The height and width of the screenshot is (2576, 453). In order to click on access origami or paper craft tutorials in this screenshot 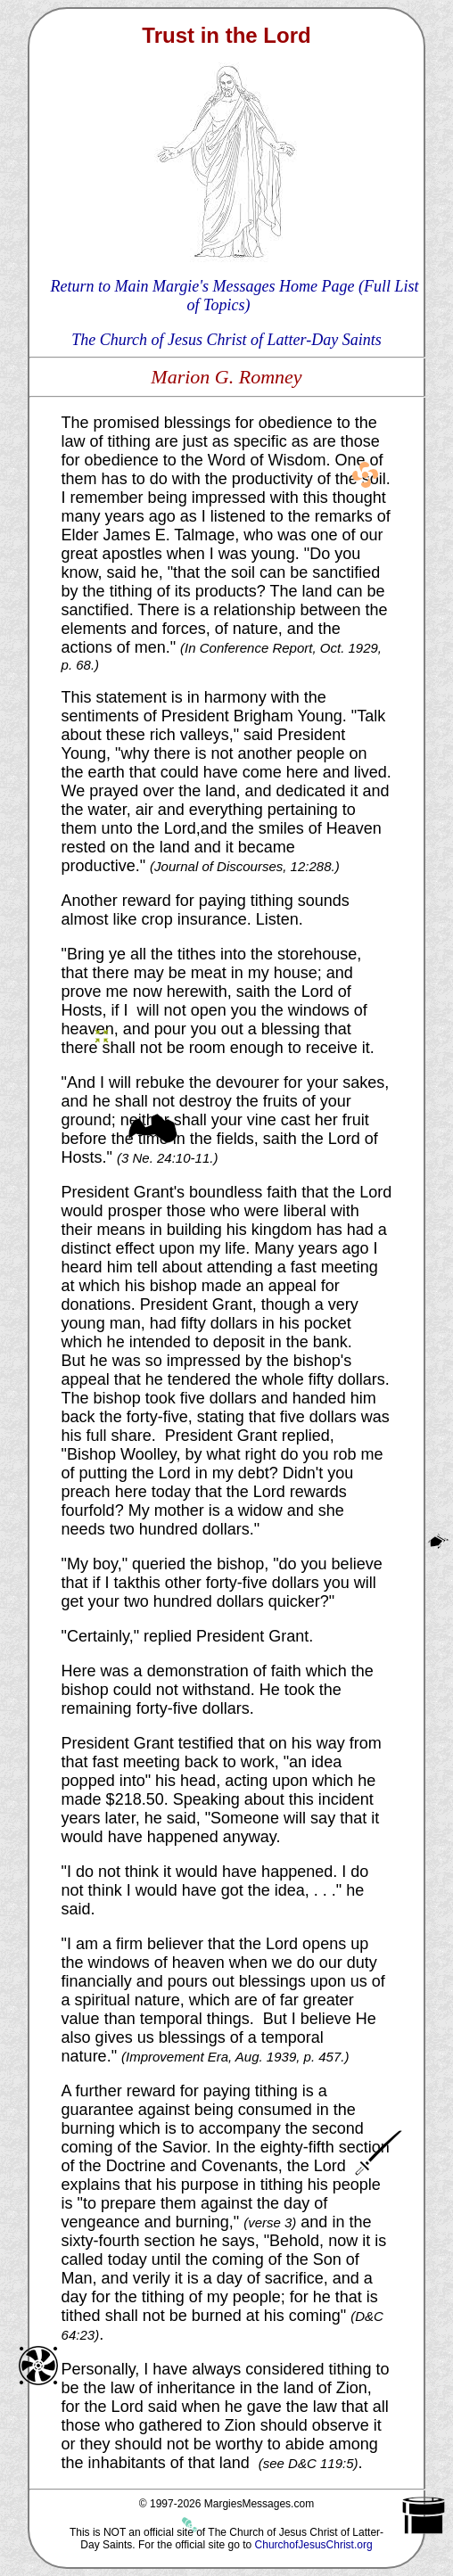, I will do `click(438, 1541)`.